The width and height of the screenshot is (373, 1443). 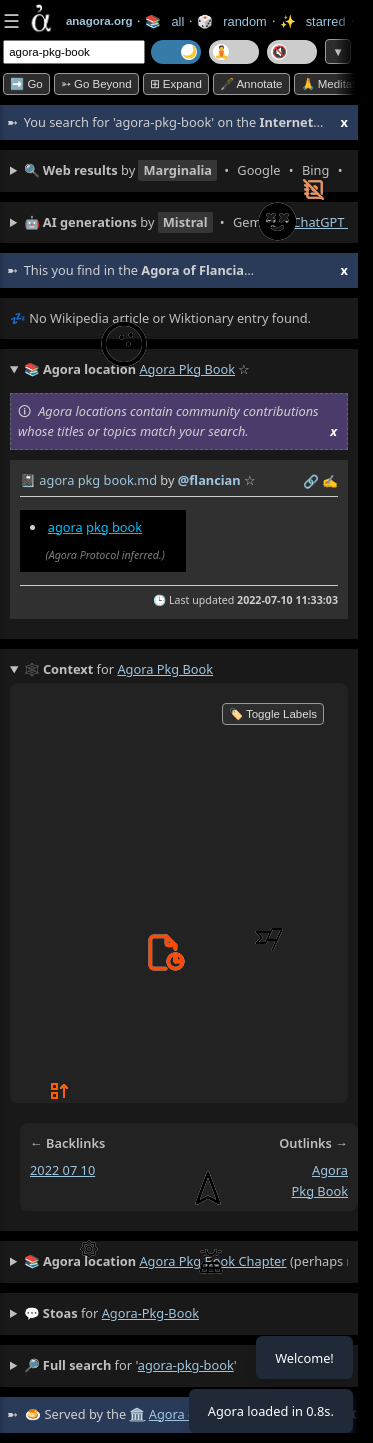 What do you see at coordinates (89, 1249) in the screenshot?
I see `adjust screen brightness settings` at bounding box center [89, 1249].